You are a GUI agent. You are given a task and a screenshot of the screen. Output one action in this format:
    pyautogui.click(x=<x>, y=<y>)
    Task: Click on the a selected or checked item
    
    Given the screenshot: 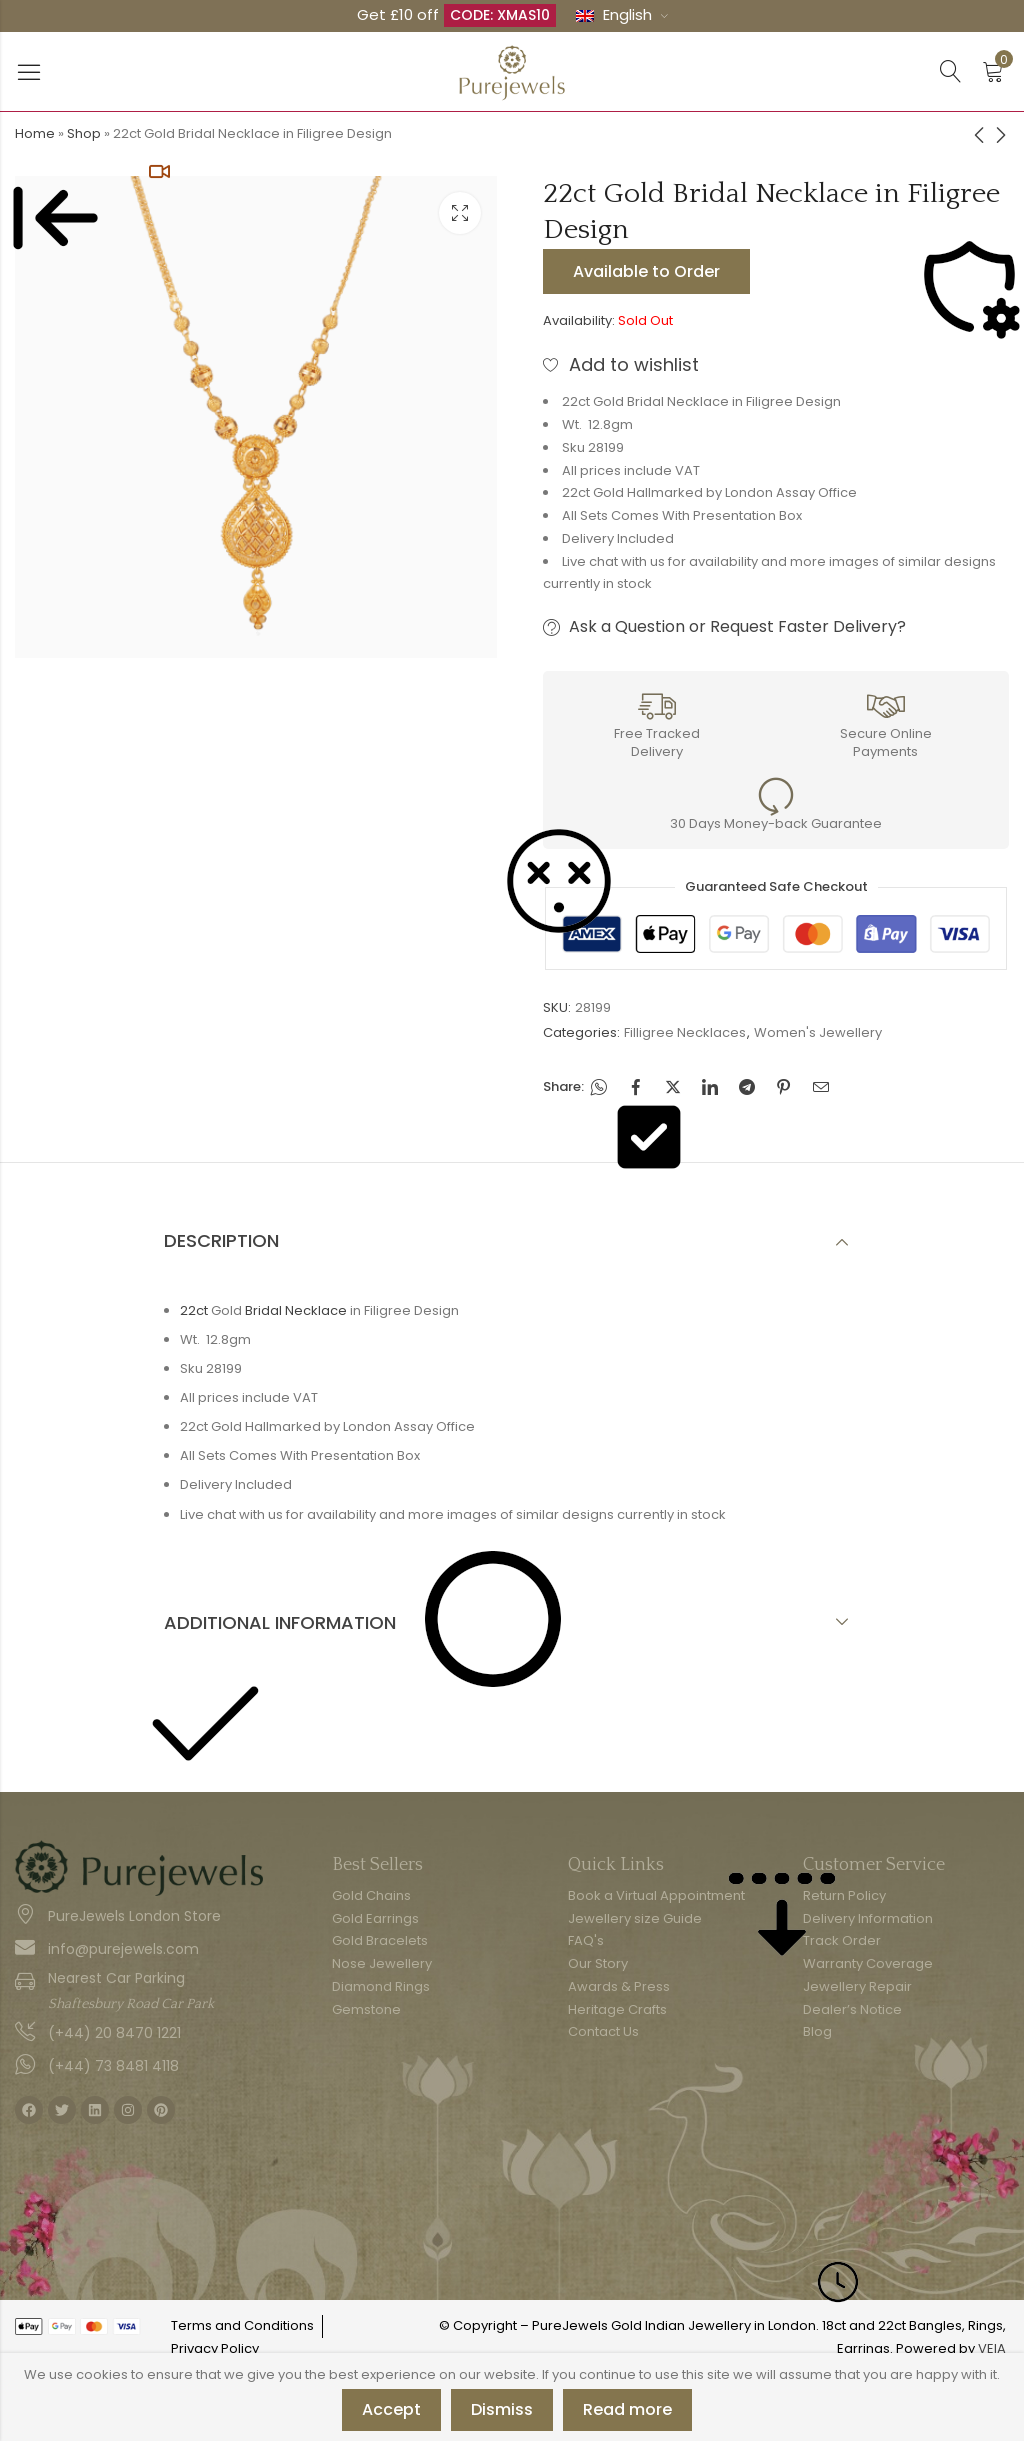 What is the action you would take?
    pyautogui.click(x=649, y=1137)
    